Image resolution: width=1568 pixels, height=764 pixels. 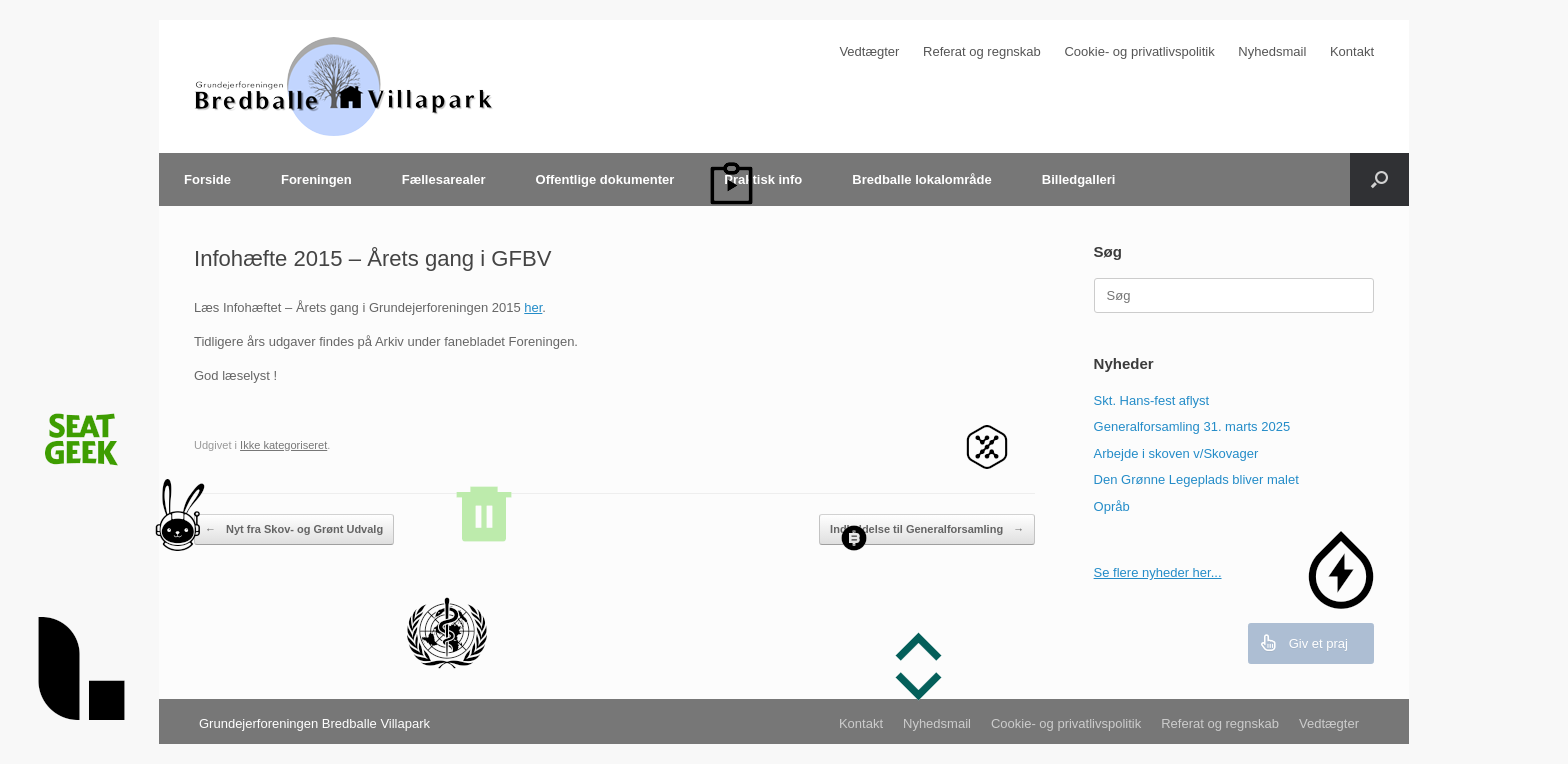 What do you see at coordinates (484, 514) in the screenshot?
I see `delete selected item` at bounding box center [484, 514].